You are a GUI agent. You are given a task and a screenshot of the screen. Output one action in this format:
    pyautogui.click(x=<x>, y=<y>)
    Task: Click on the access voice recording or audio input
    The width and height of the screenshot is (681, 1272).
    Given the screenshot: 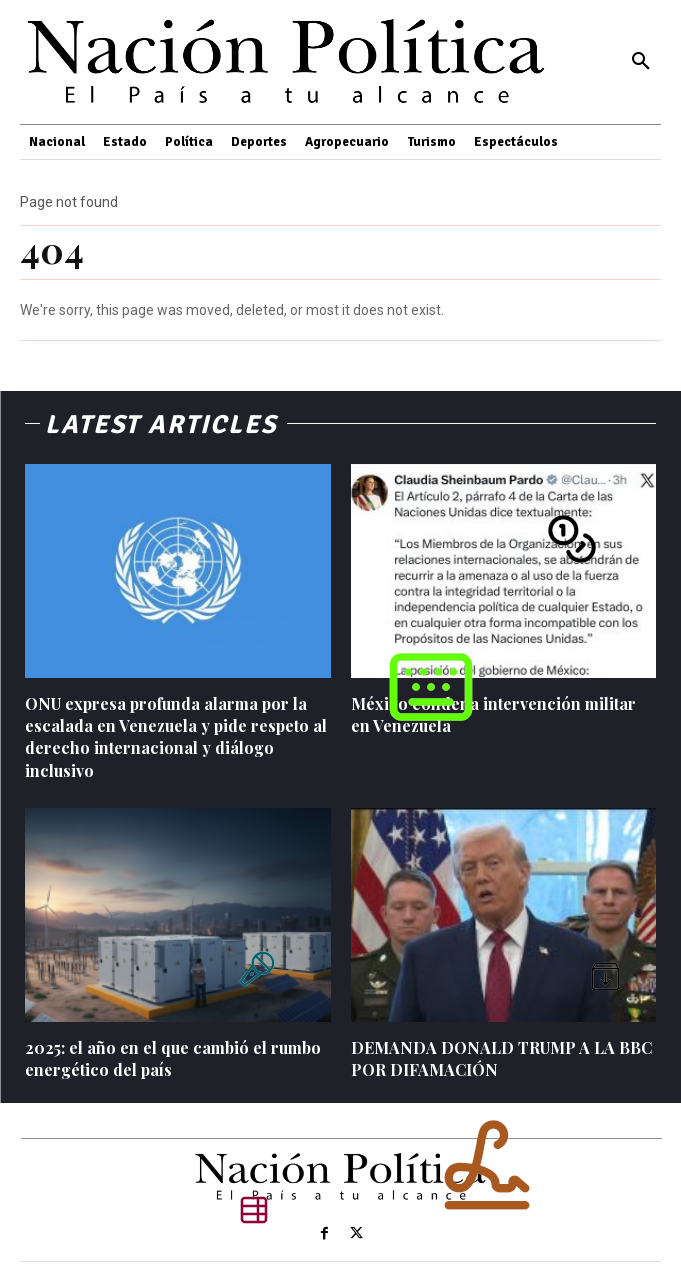 What is the action you would take?
    pyautogui.click(x=256, y=969)
    